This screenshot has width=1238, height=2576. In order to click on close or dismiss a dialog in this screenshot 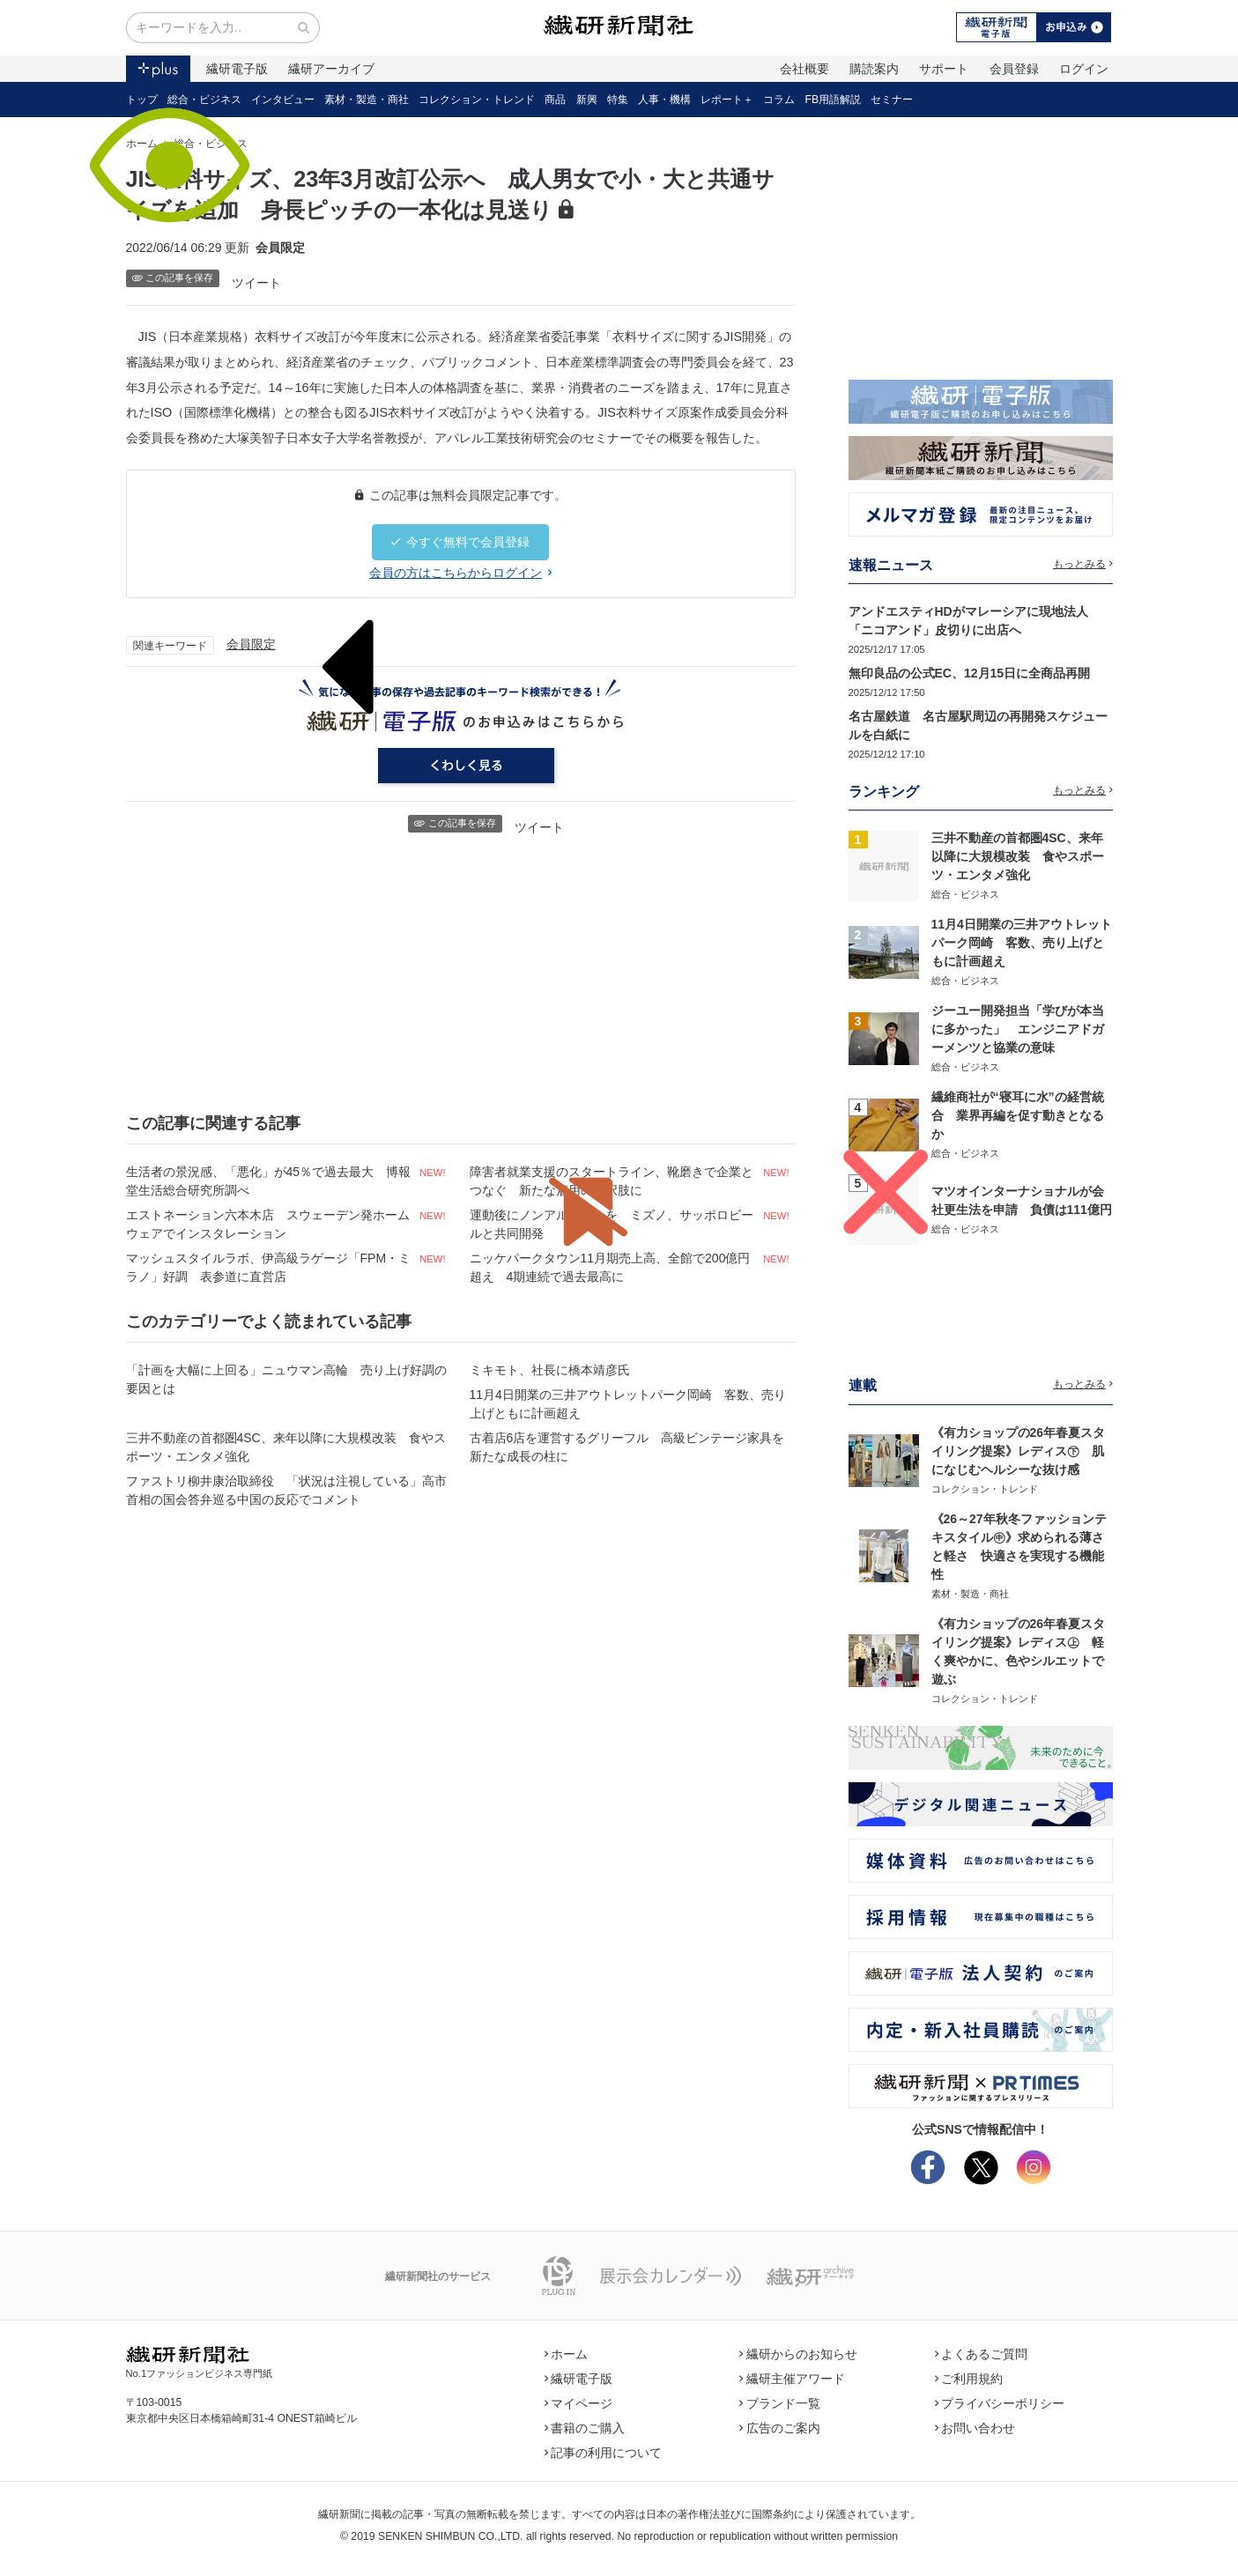, I will do `click(886, 1192)`.